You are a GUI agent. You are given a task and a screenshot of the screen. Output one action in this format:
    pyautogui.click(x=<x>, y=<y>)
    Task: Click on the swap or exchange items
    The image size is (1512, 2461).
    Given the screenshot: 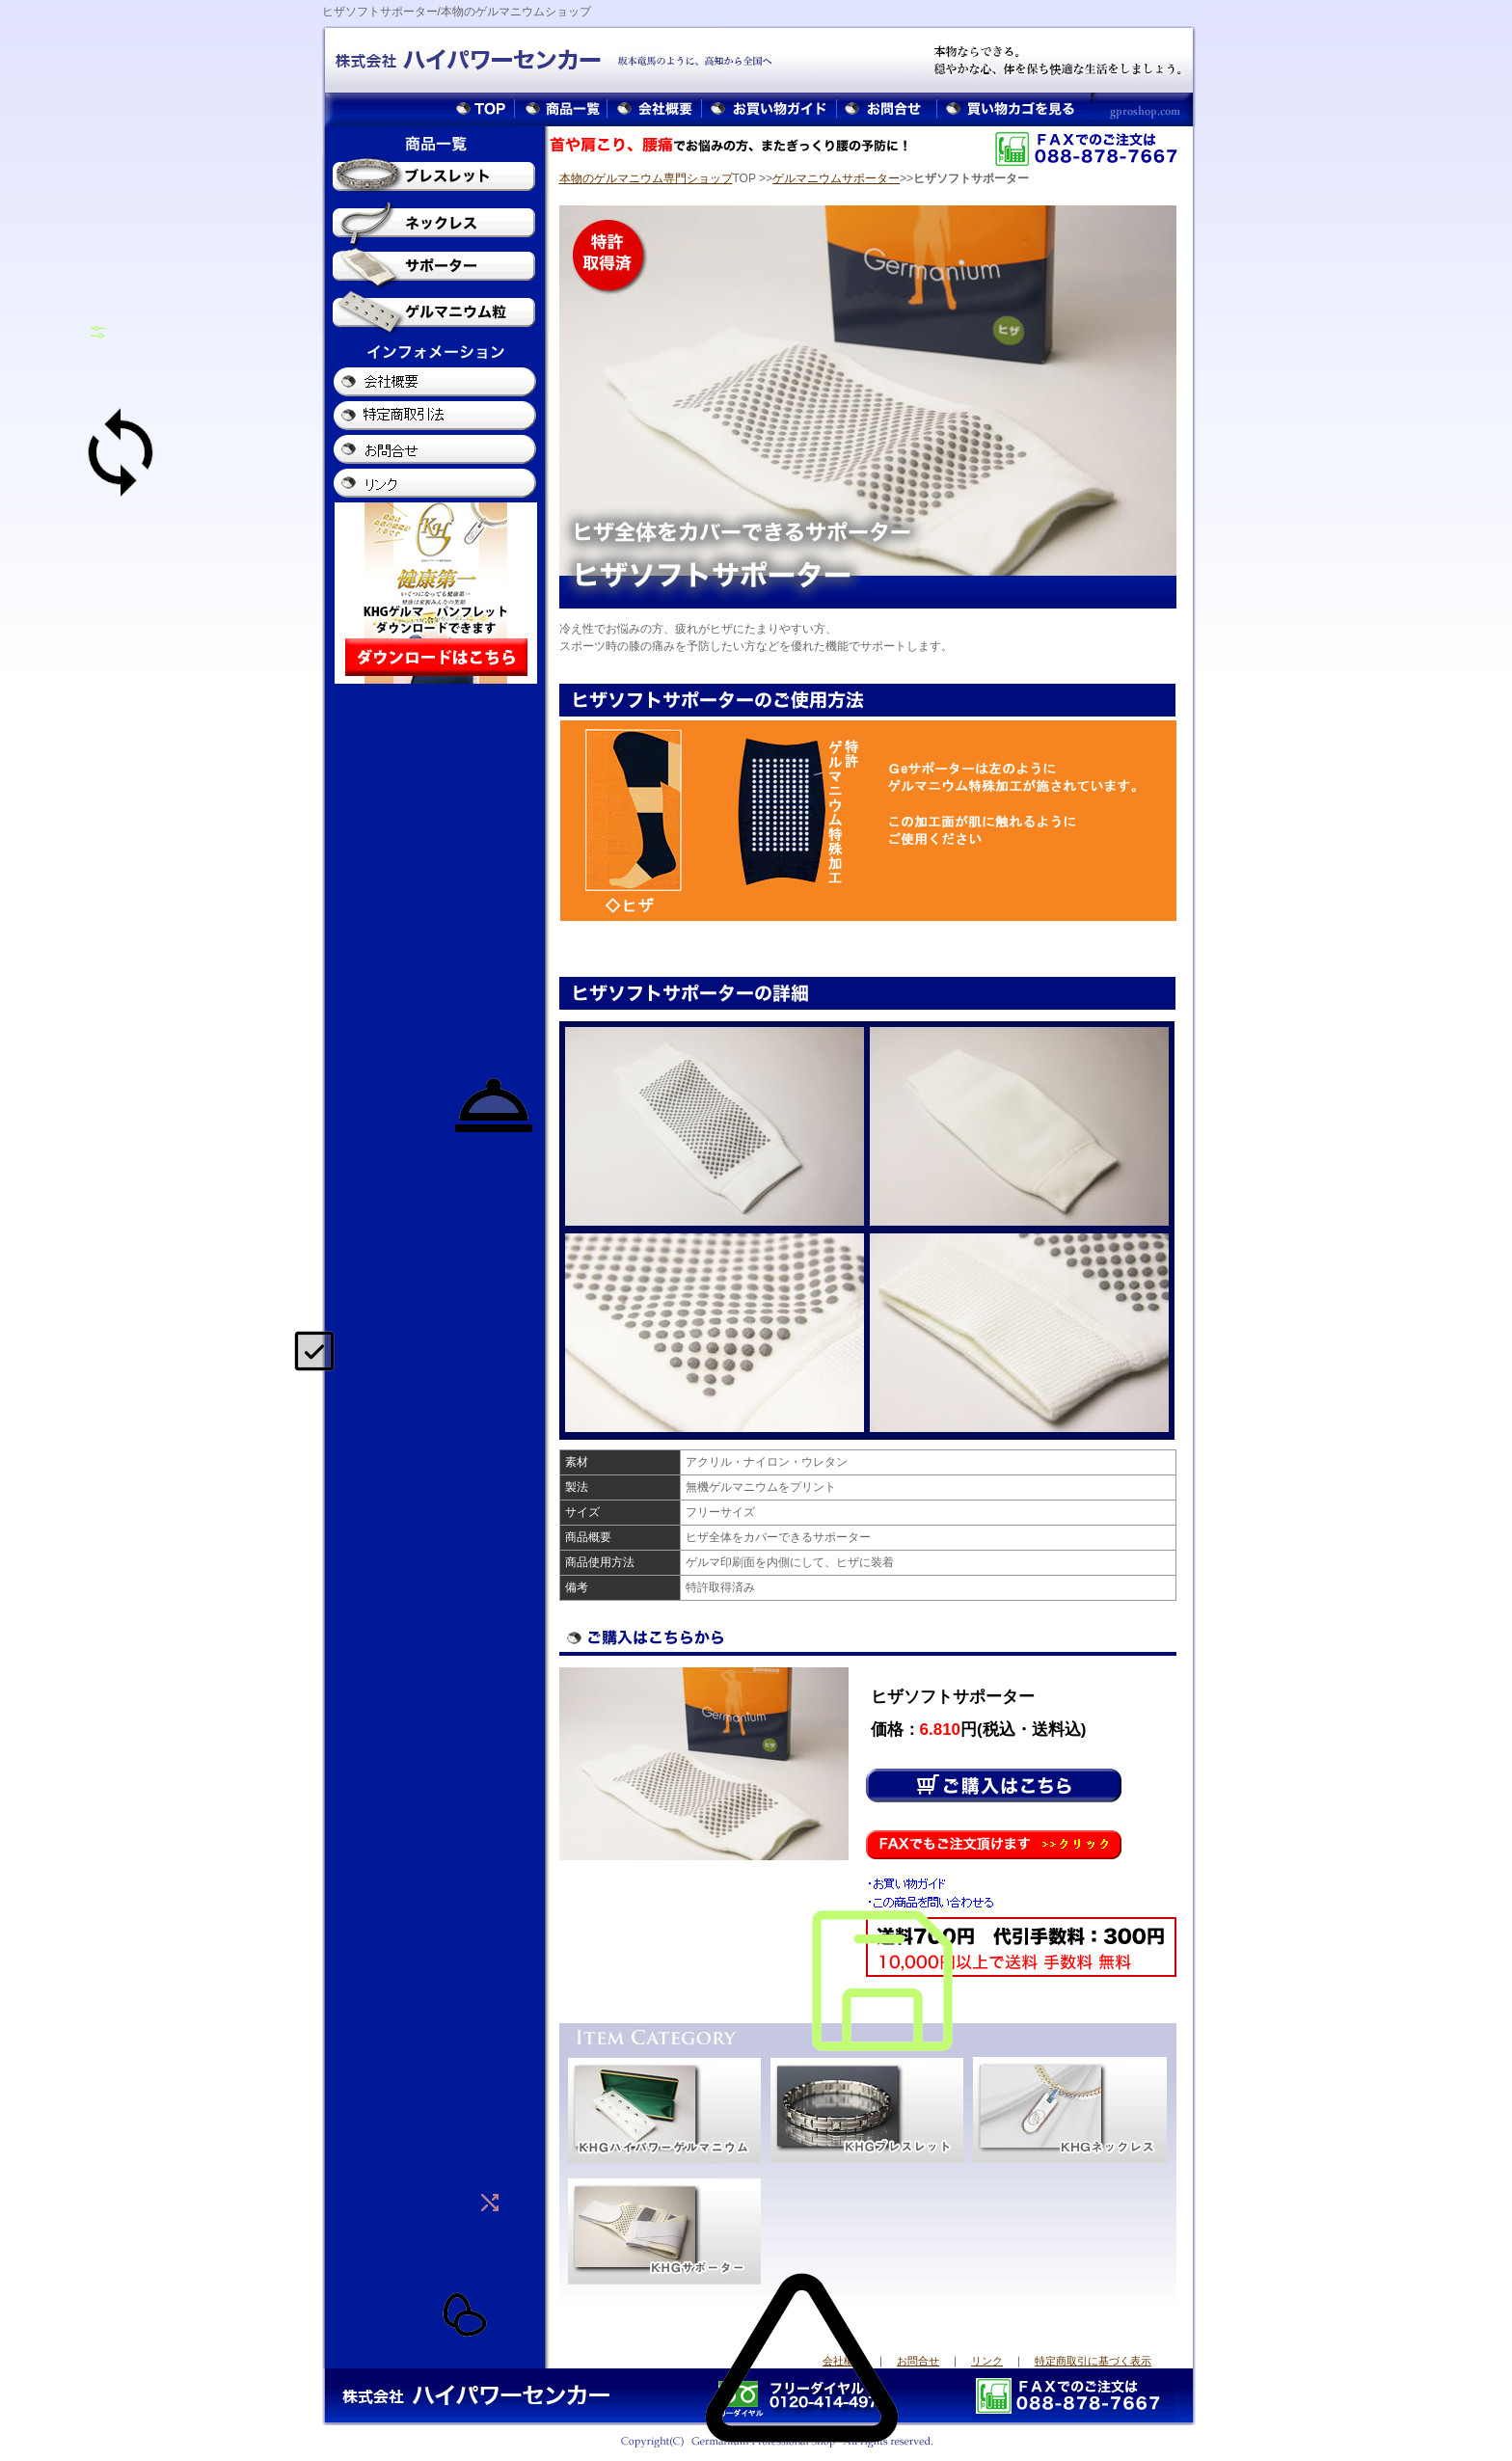 What is the action you would take?
    pyautogui.click(x=490, y=2203)
    